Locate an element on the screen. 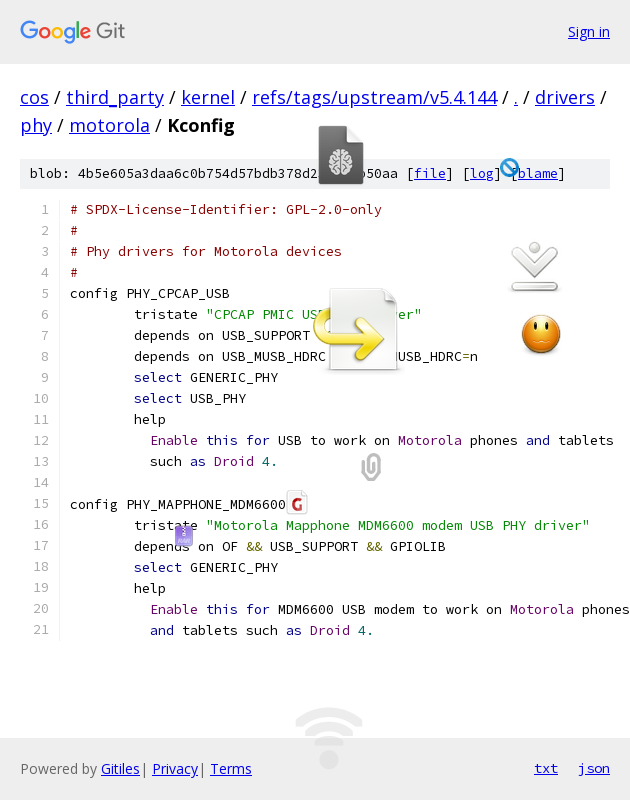 Image resolution: width=630 pixels, height=800 pixels. indicates access denied or permission blocked is located at coordinates (509, 167).